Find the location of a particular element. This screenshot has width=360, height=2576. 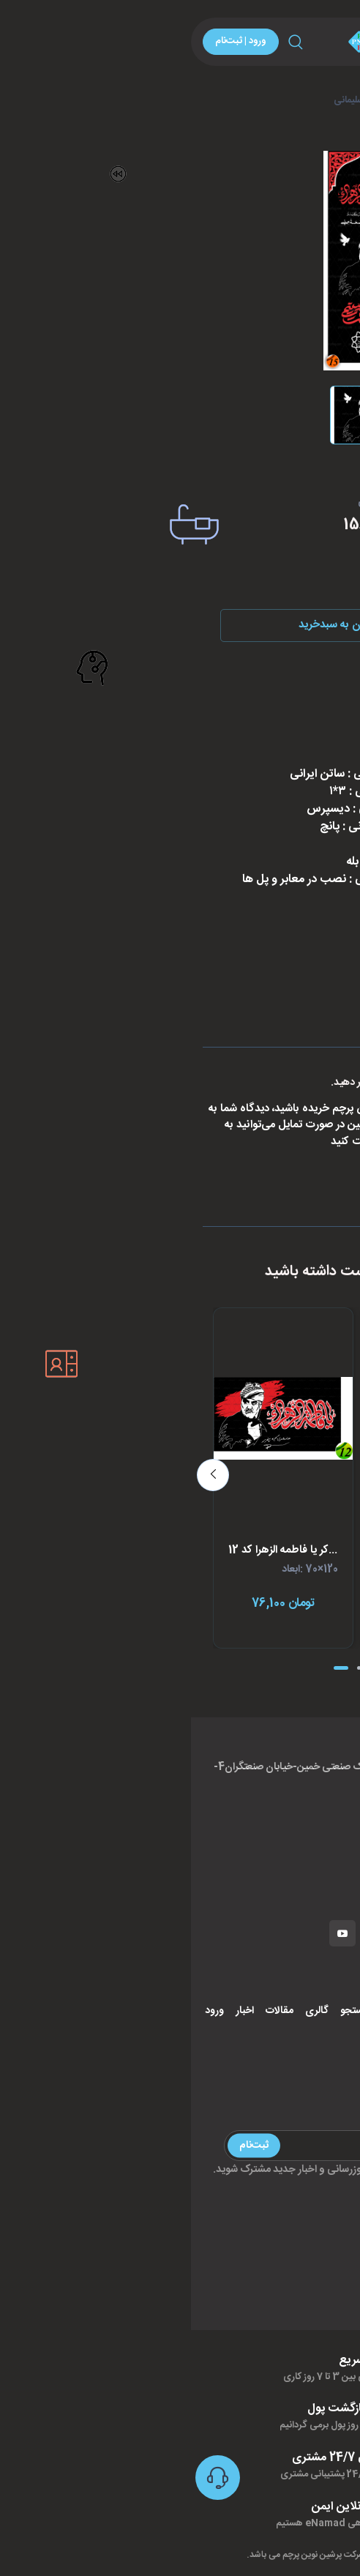

access AI or machine learning features is located at coordinates (92, 668).